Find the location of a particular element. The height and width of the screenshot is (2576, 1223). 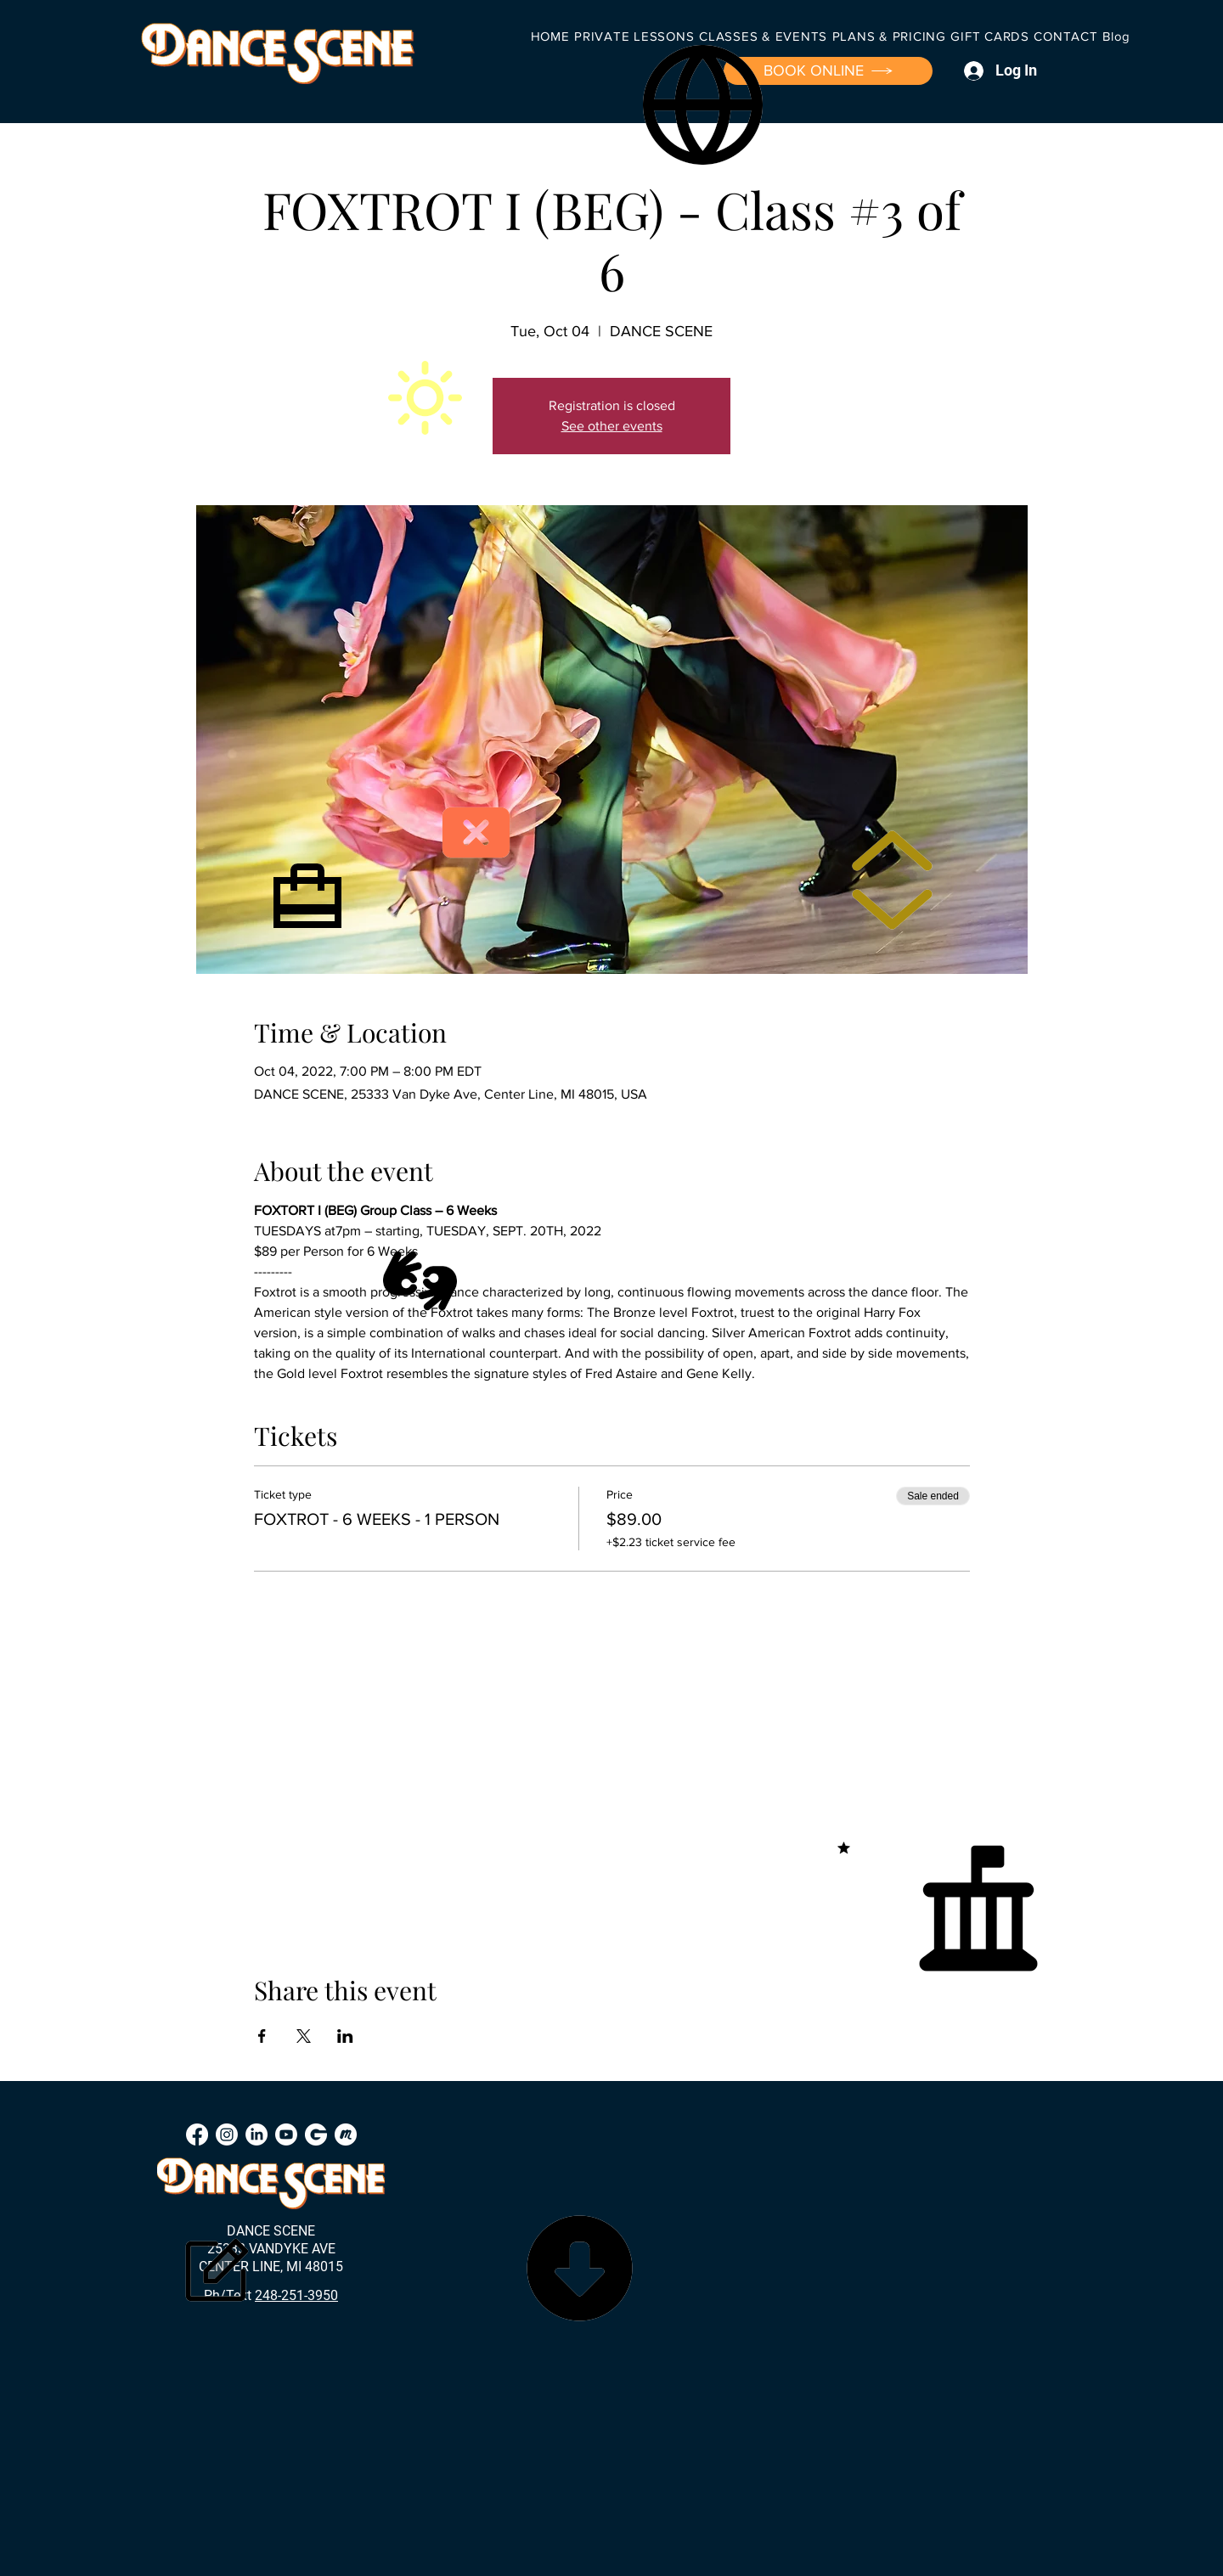

add item to favorites is located at coordinates (843, 1848).